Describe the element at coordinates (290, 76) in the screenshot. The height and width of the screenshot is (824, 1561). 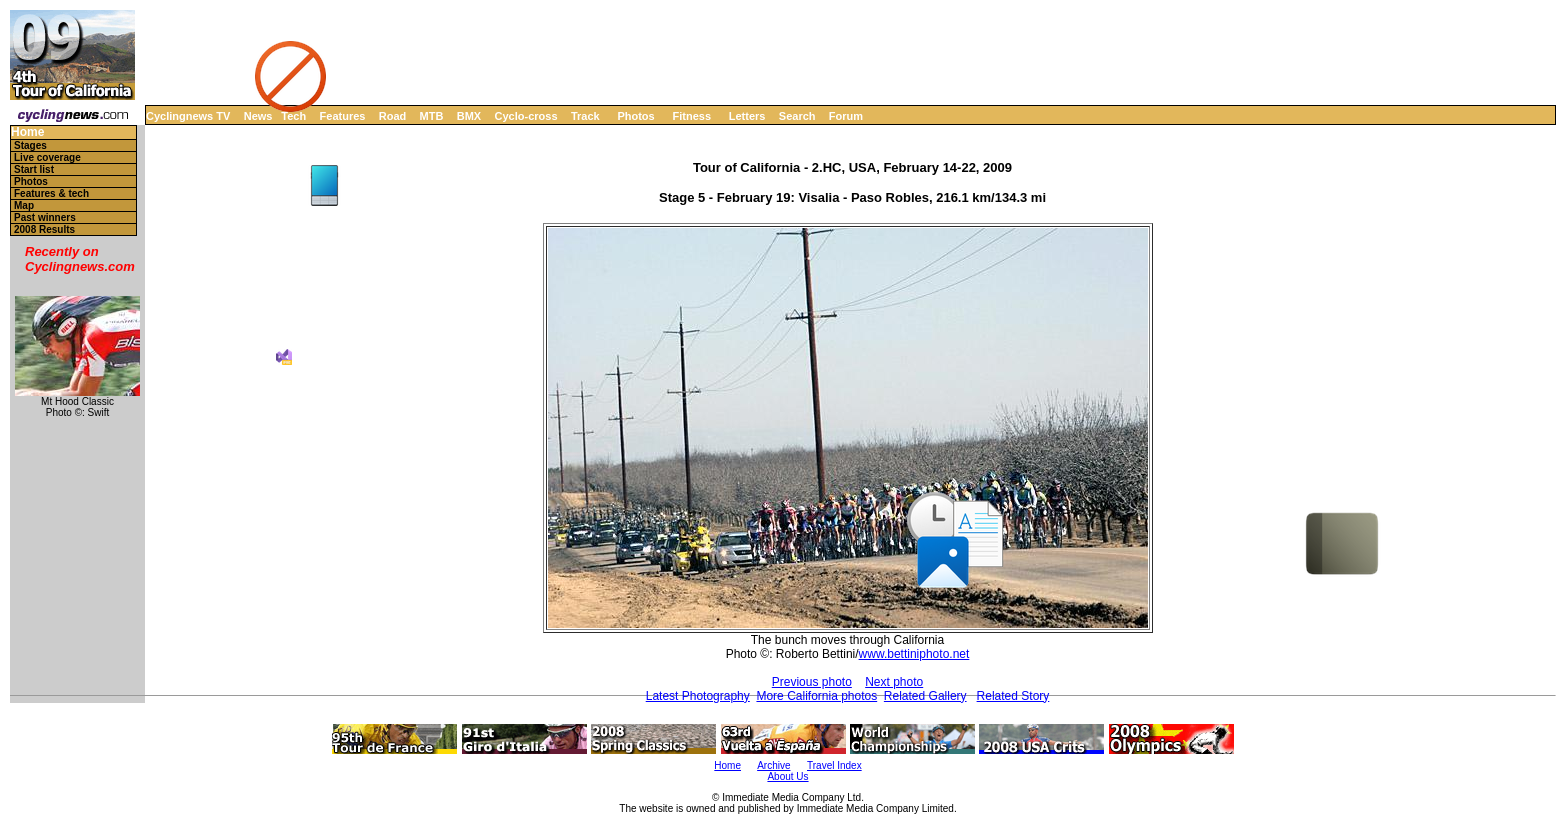
I see `indicates denied or blocked access` at that location.